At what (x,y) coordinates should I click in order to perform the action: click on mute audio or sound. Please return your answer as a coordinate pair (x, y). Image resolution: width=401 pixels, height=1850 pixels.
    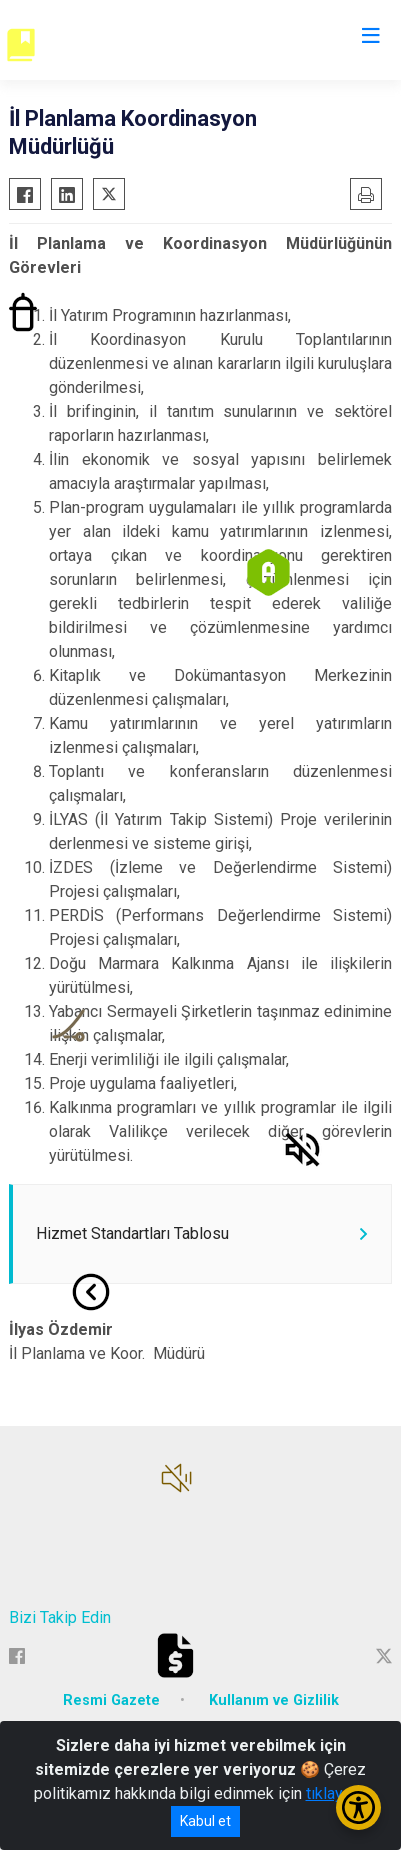
    Looking at the image, I should click on (302, 1149).